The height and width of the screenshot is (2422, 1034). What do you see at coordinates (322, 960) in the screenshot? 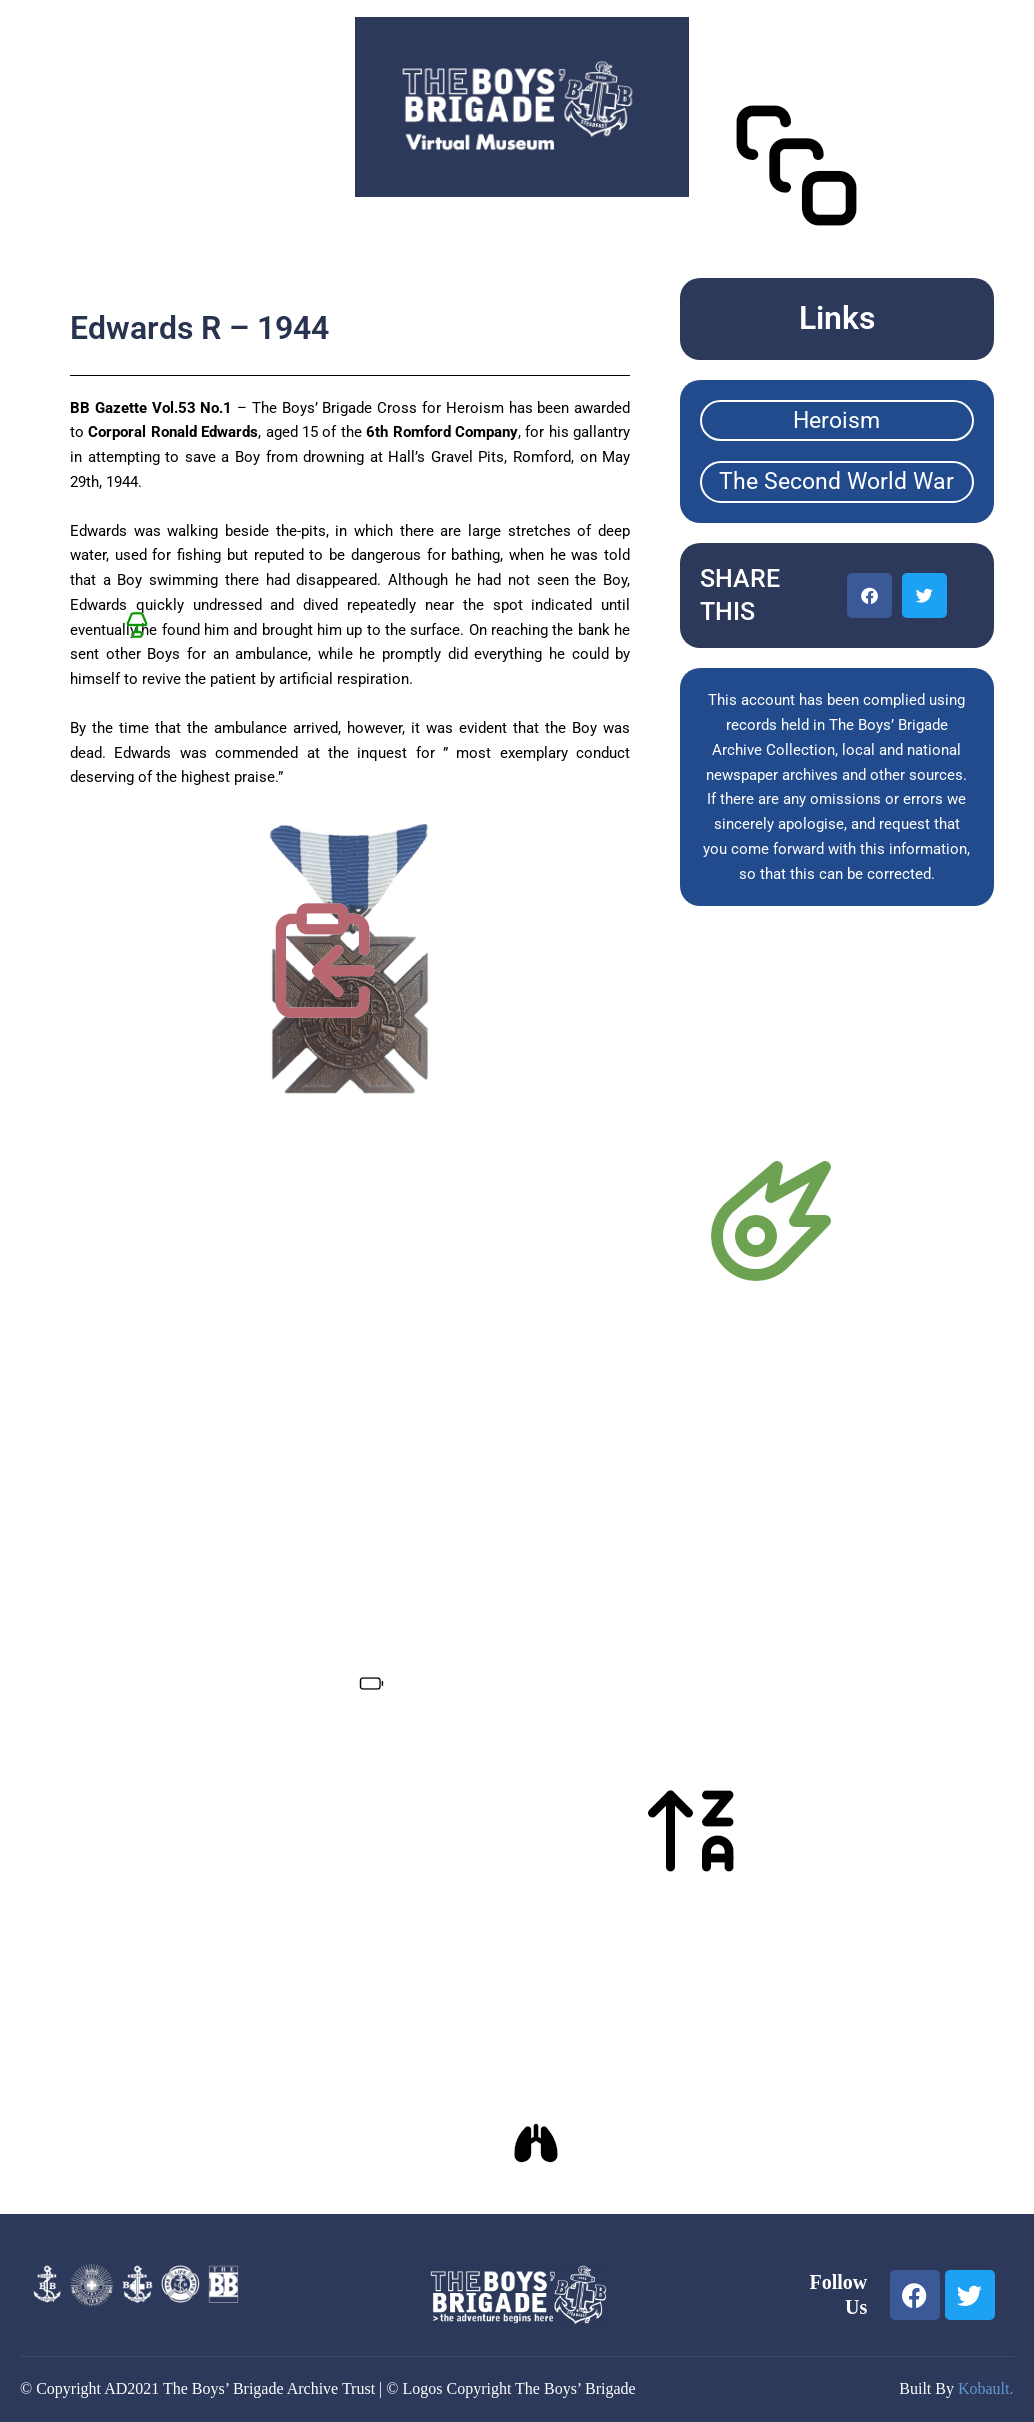
I see `paste content from clipboard` at bounding box center [322, 960].